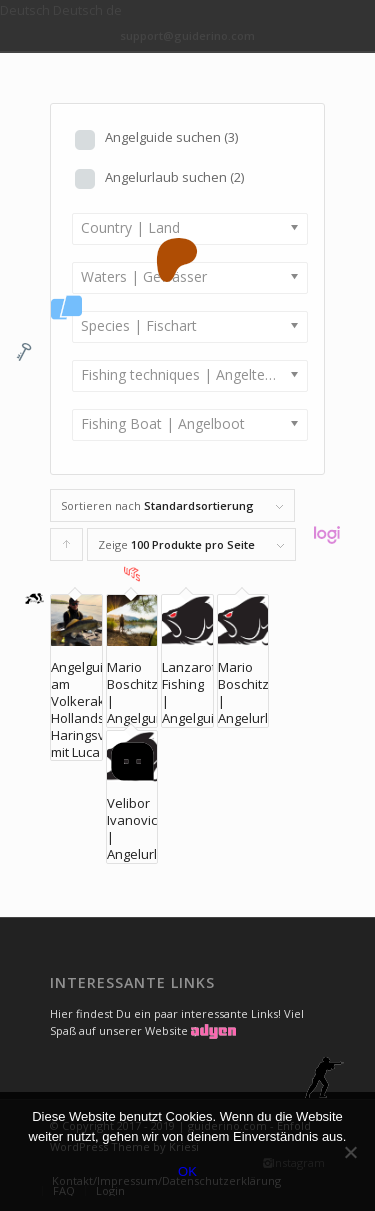  Describe the element at coordinates (66, 307) in the screenshot. I see `open the warp terminal application` at that location.